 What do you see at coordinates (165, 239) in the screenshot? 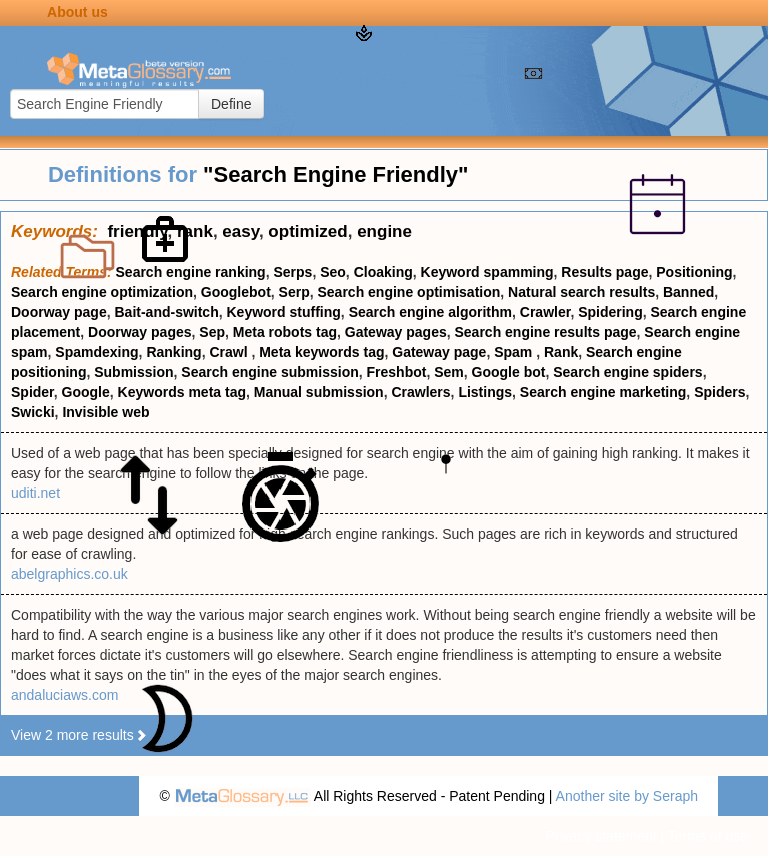
I see `access medical or health services` at bounding box center [165, 239].